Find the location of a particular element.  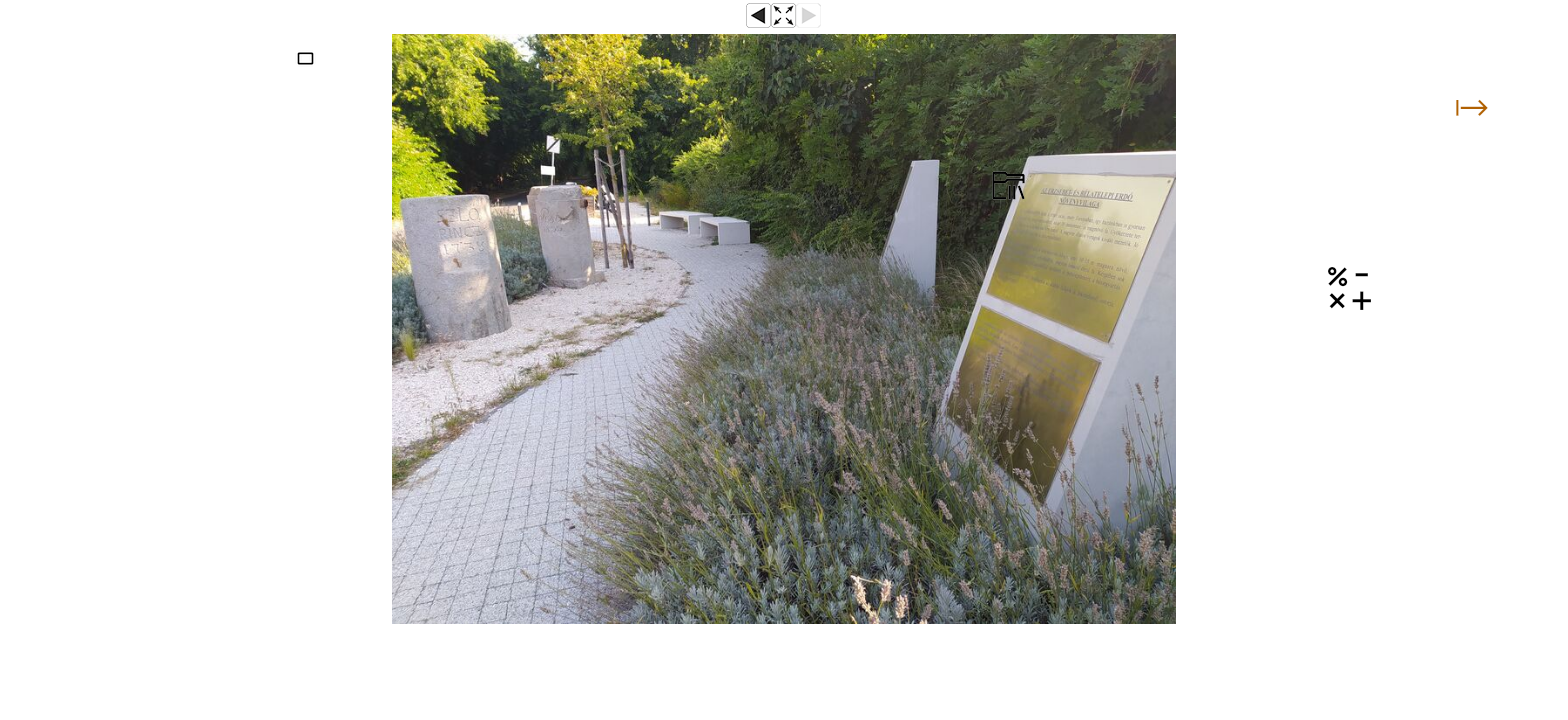

export file or data to external location is located at coordinates (1472, 109).